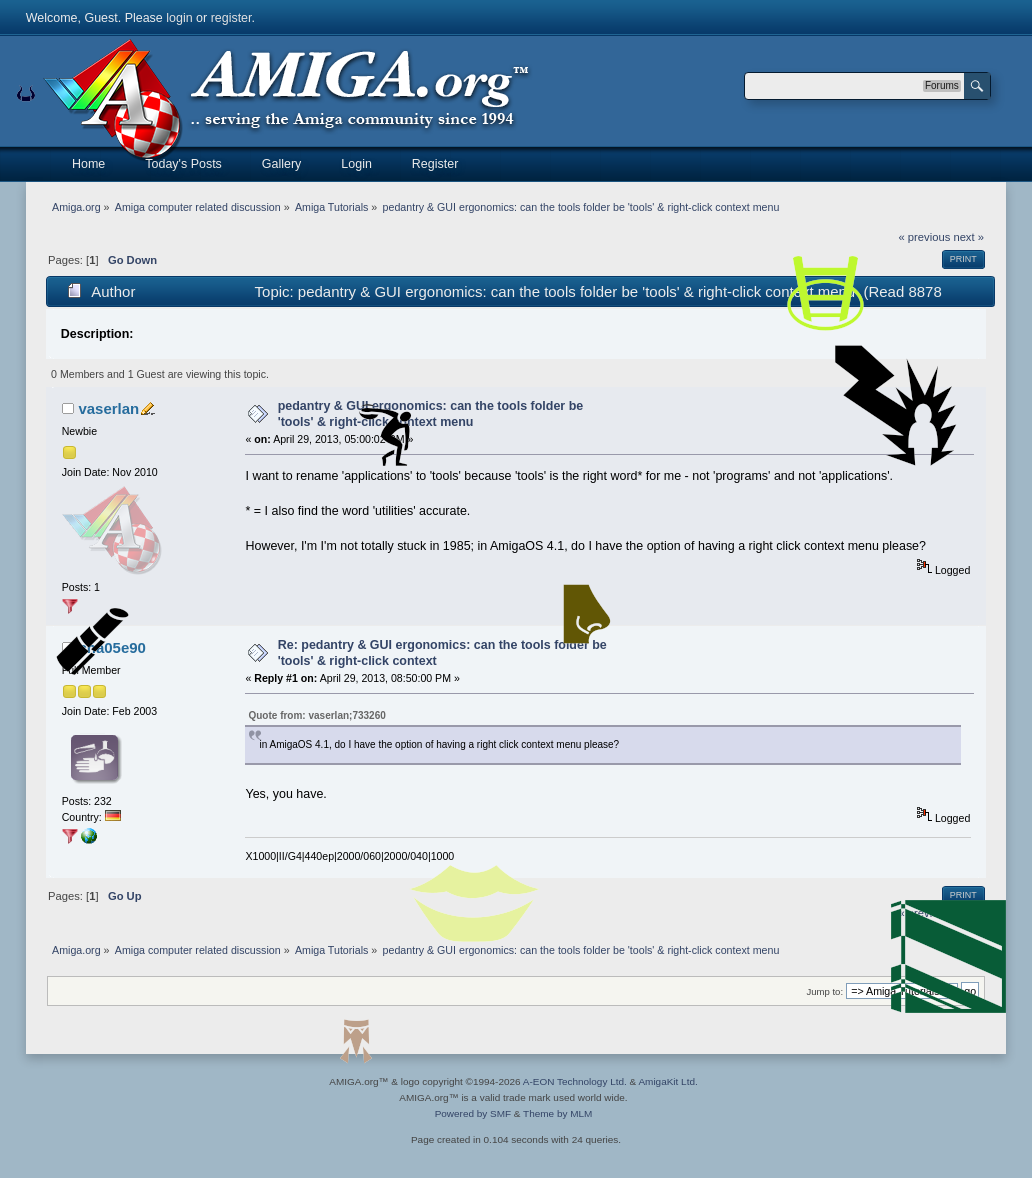 This screenshot has height=1178, width=1032. I want to click on access scent or fragrance settings, so click(593, 614).